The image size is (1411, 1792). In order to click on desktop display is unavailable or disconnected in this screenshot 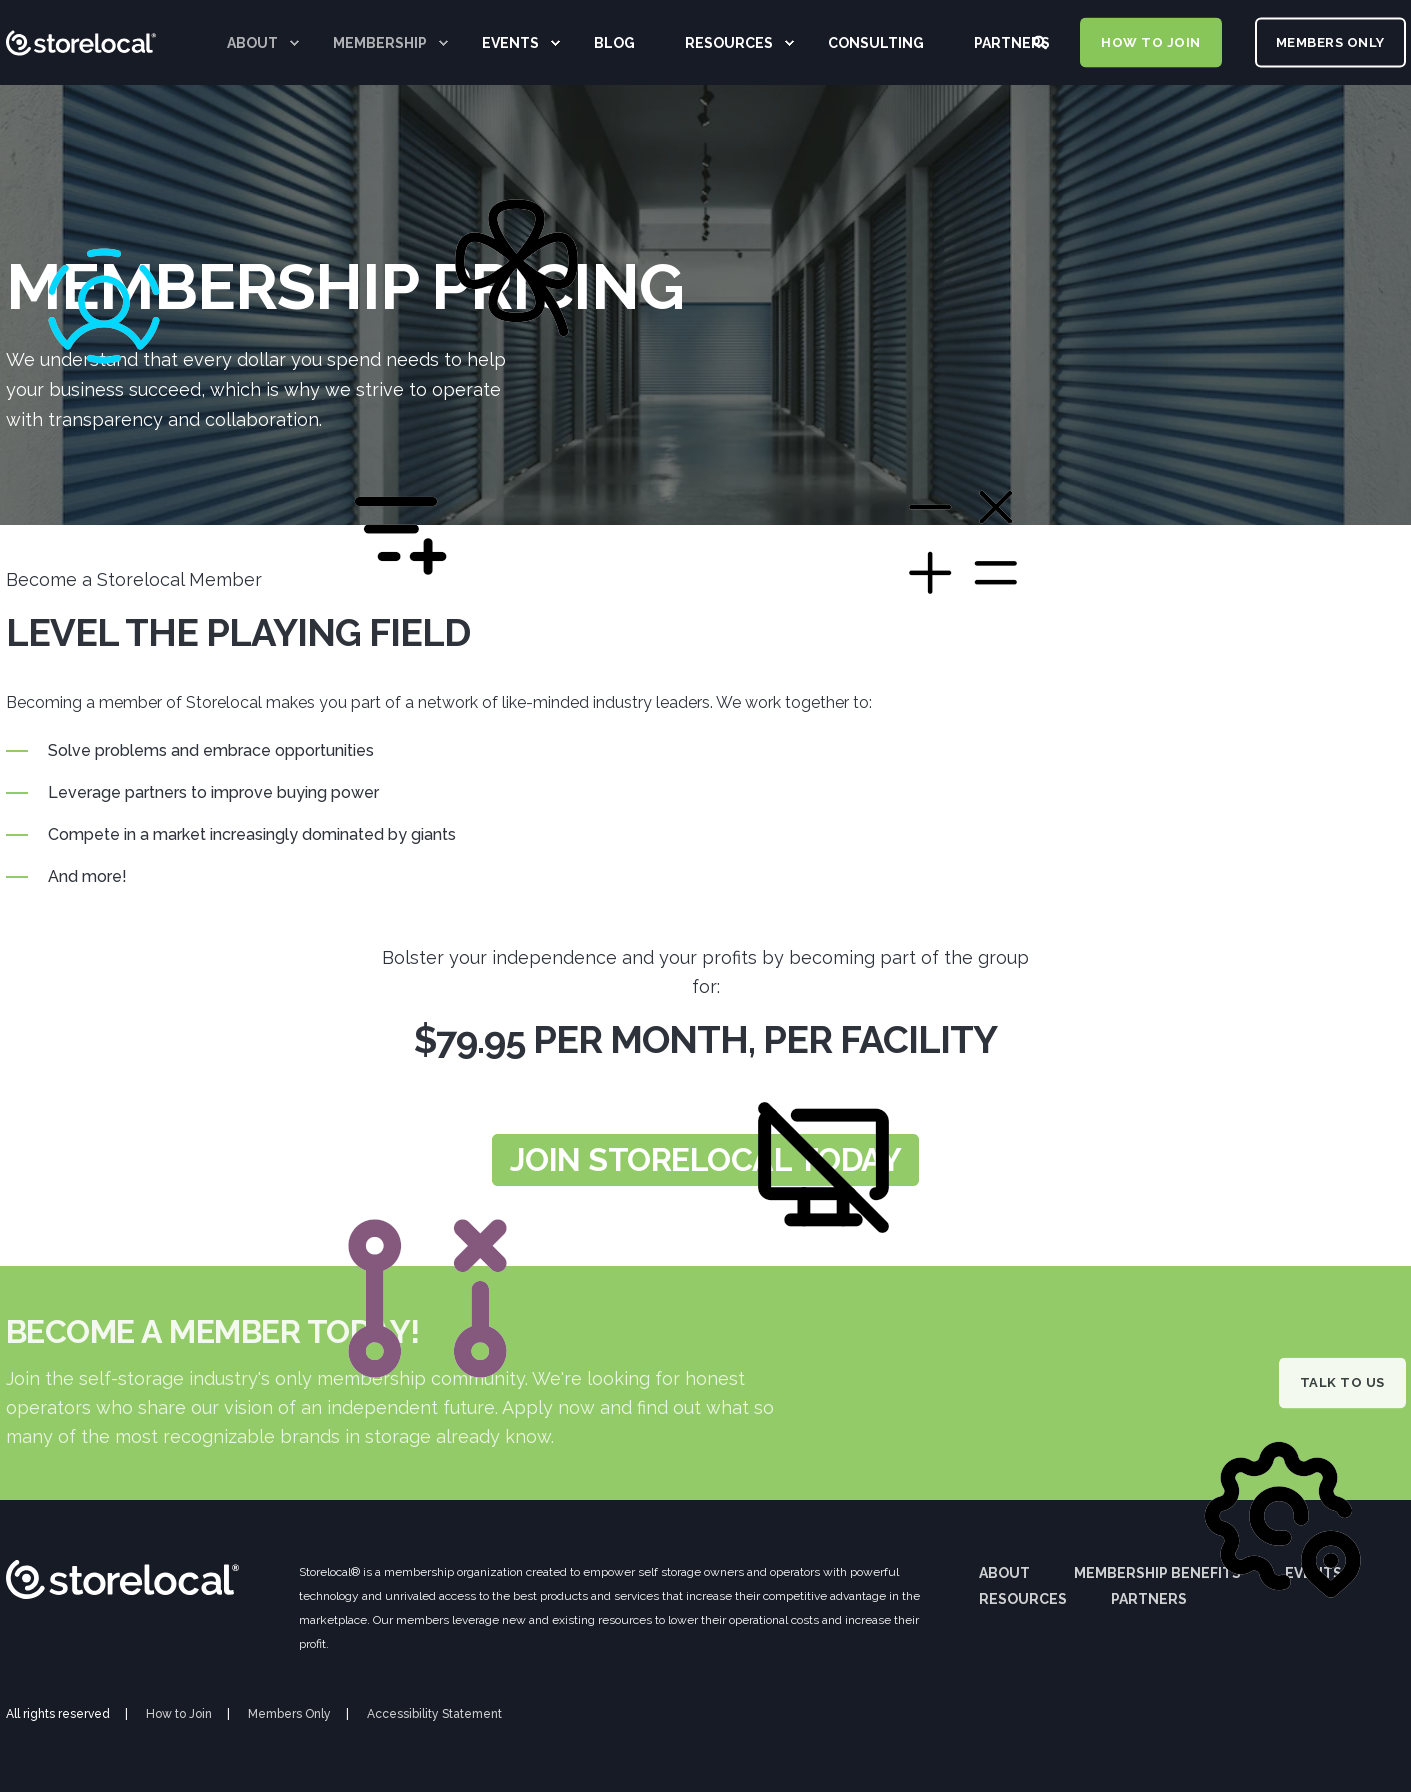, I will do `click(823, 1167)`.